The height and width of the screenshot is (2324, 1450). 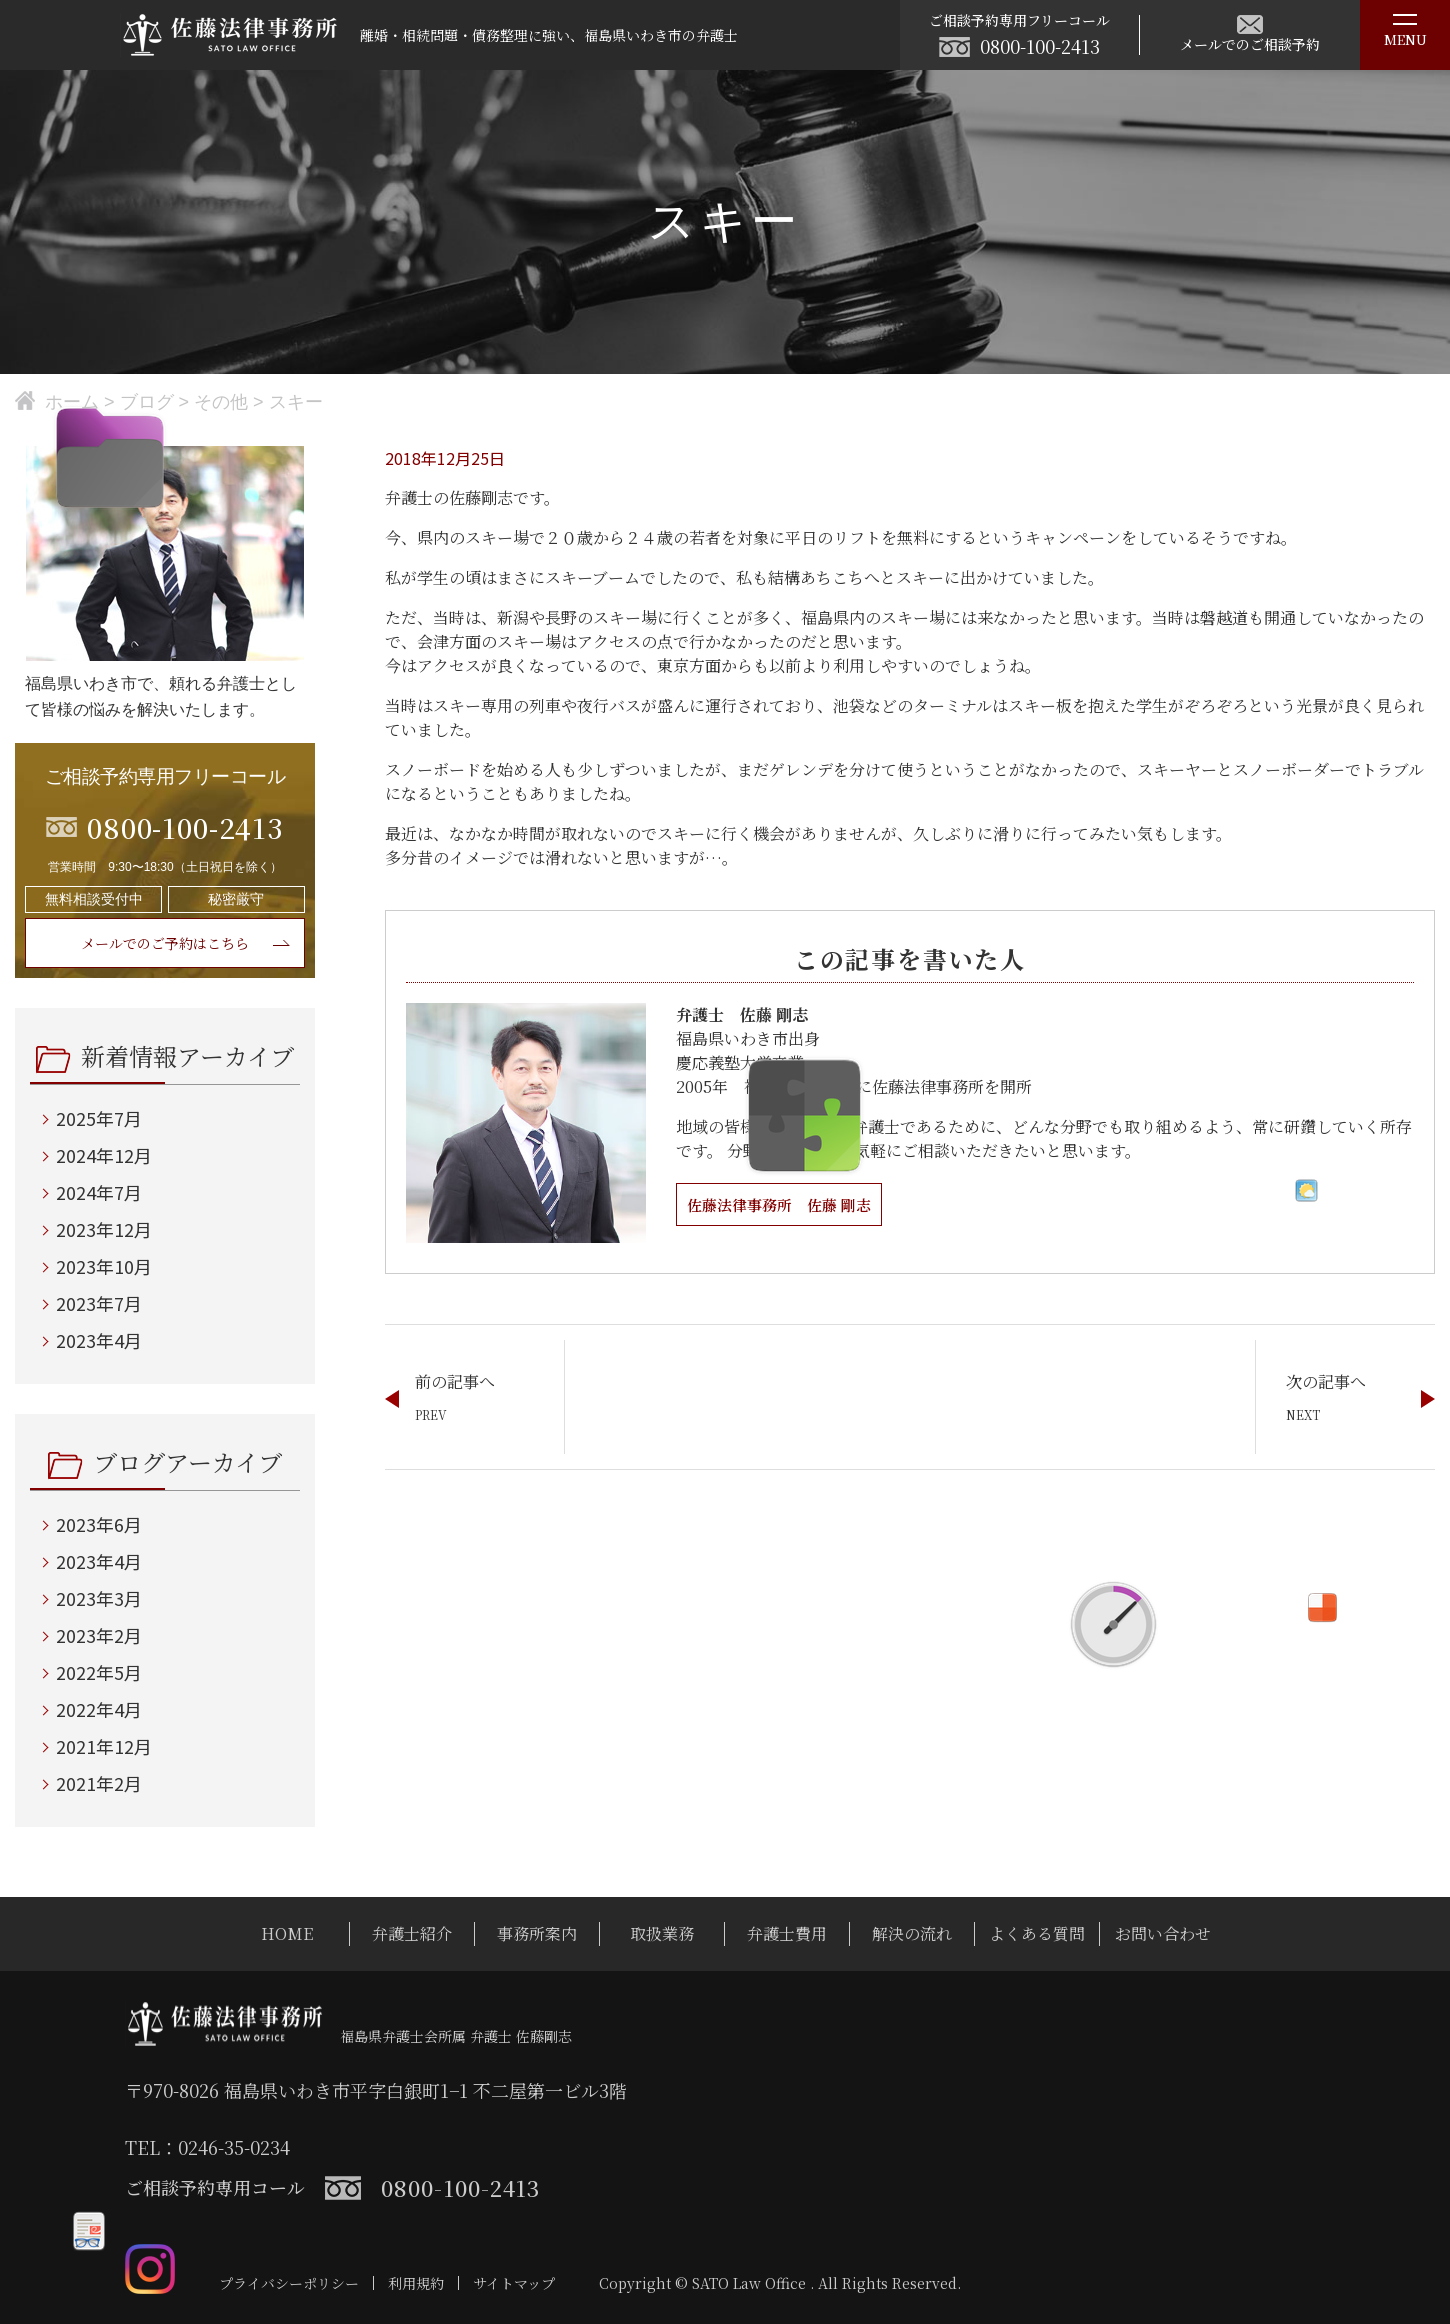 I want to click on open sysprof system profiler application, so click(x=1113, y=1624).